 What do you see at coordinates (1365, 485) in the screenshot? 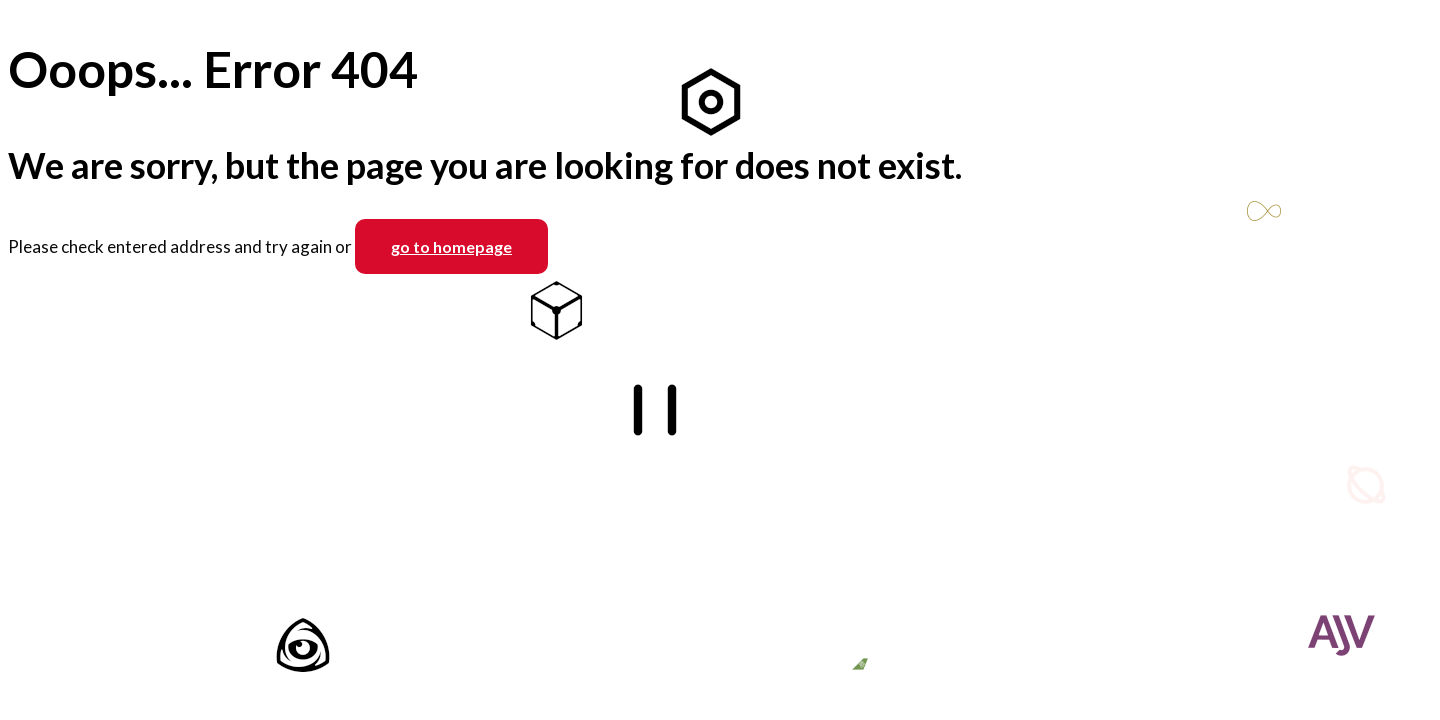
I see `explore global or worldwide content` at bounding box center [1365, 485].